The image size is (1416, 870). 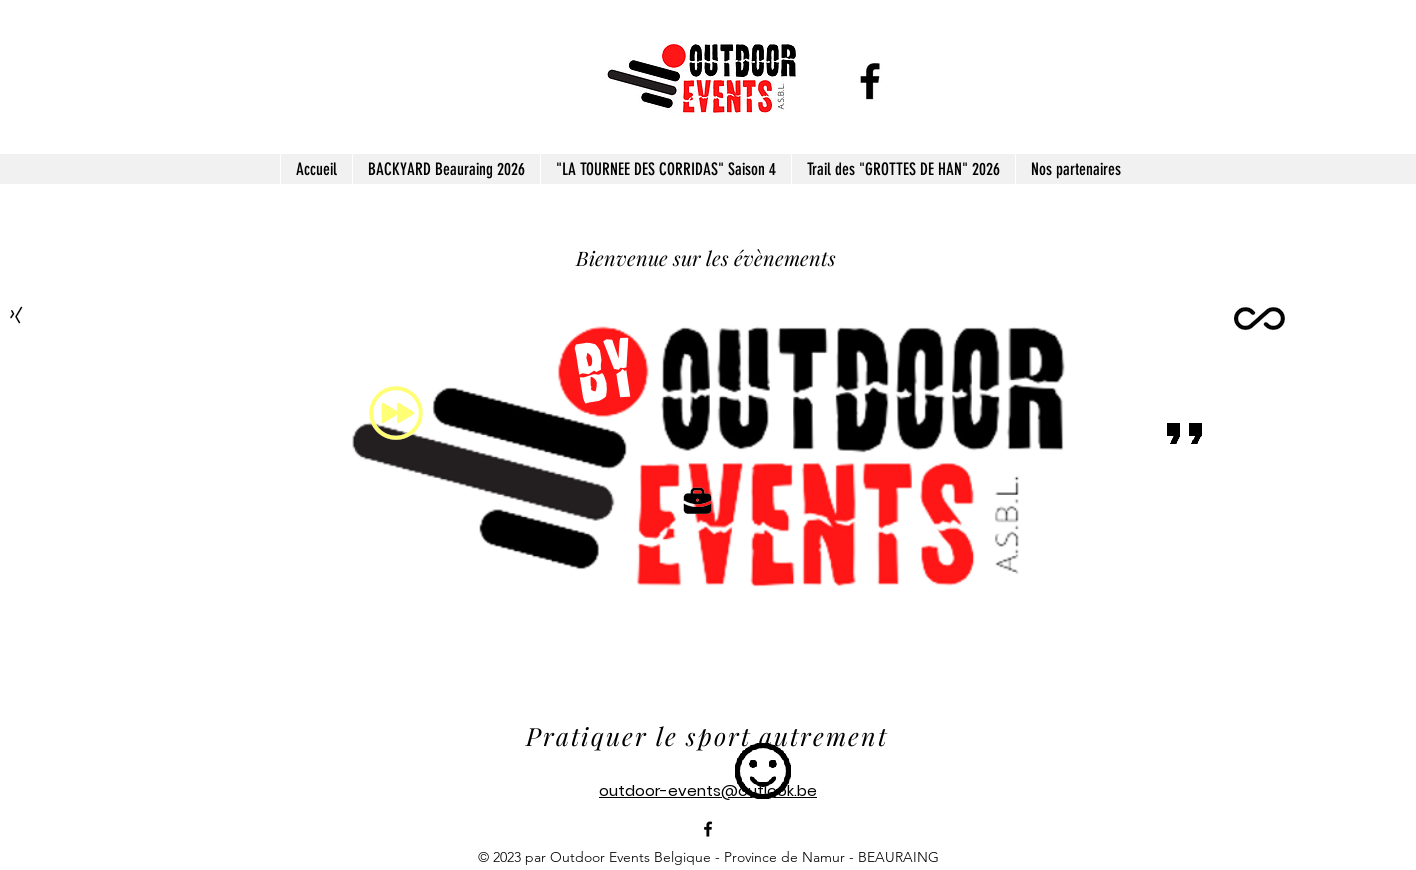 I want to click on insert a block quote, so click(x=1184, y=433).